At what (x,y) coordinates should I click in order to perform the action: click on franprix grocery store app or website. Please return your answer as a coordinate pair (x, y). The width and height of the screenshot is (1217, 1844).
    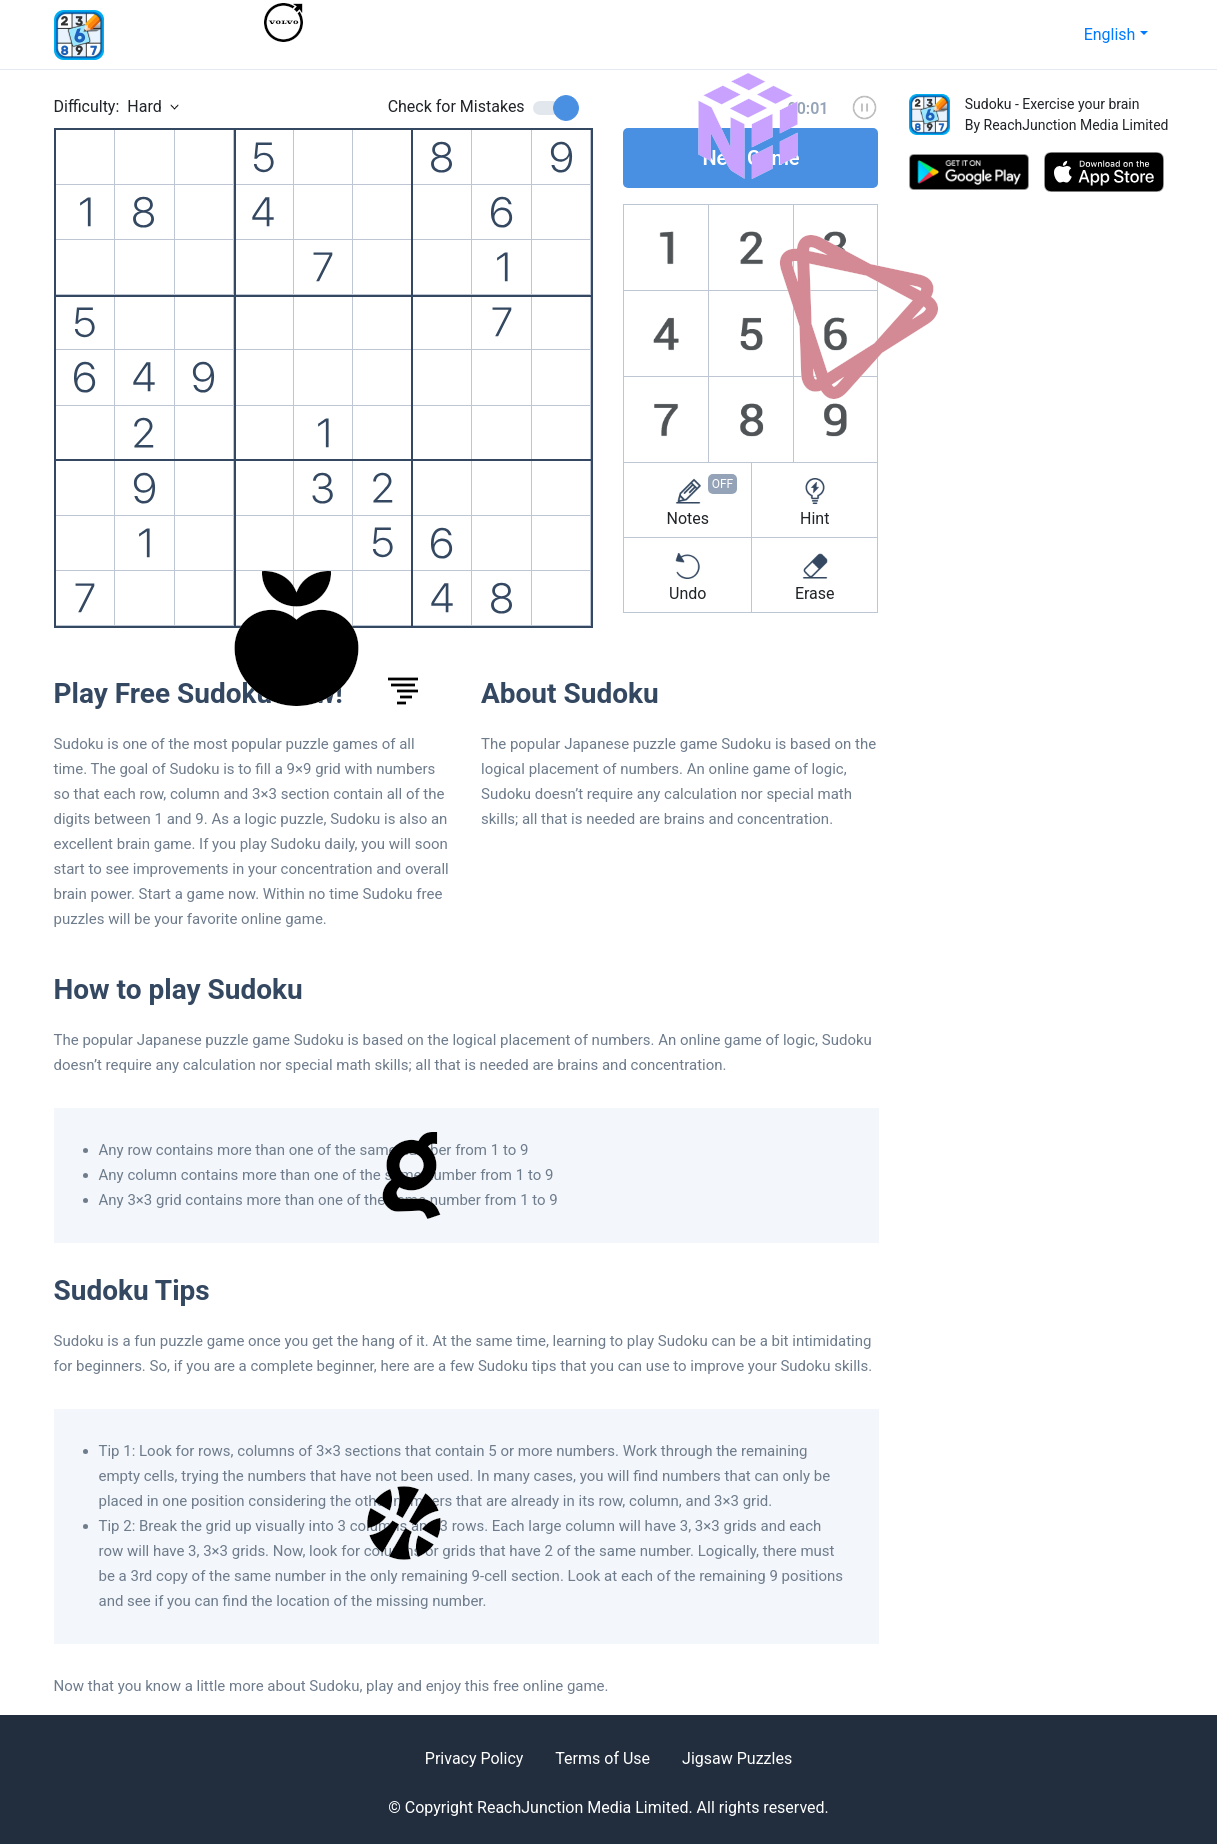
    Looking at the image, I should click on (296, 638).